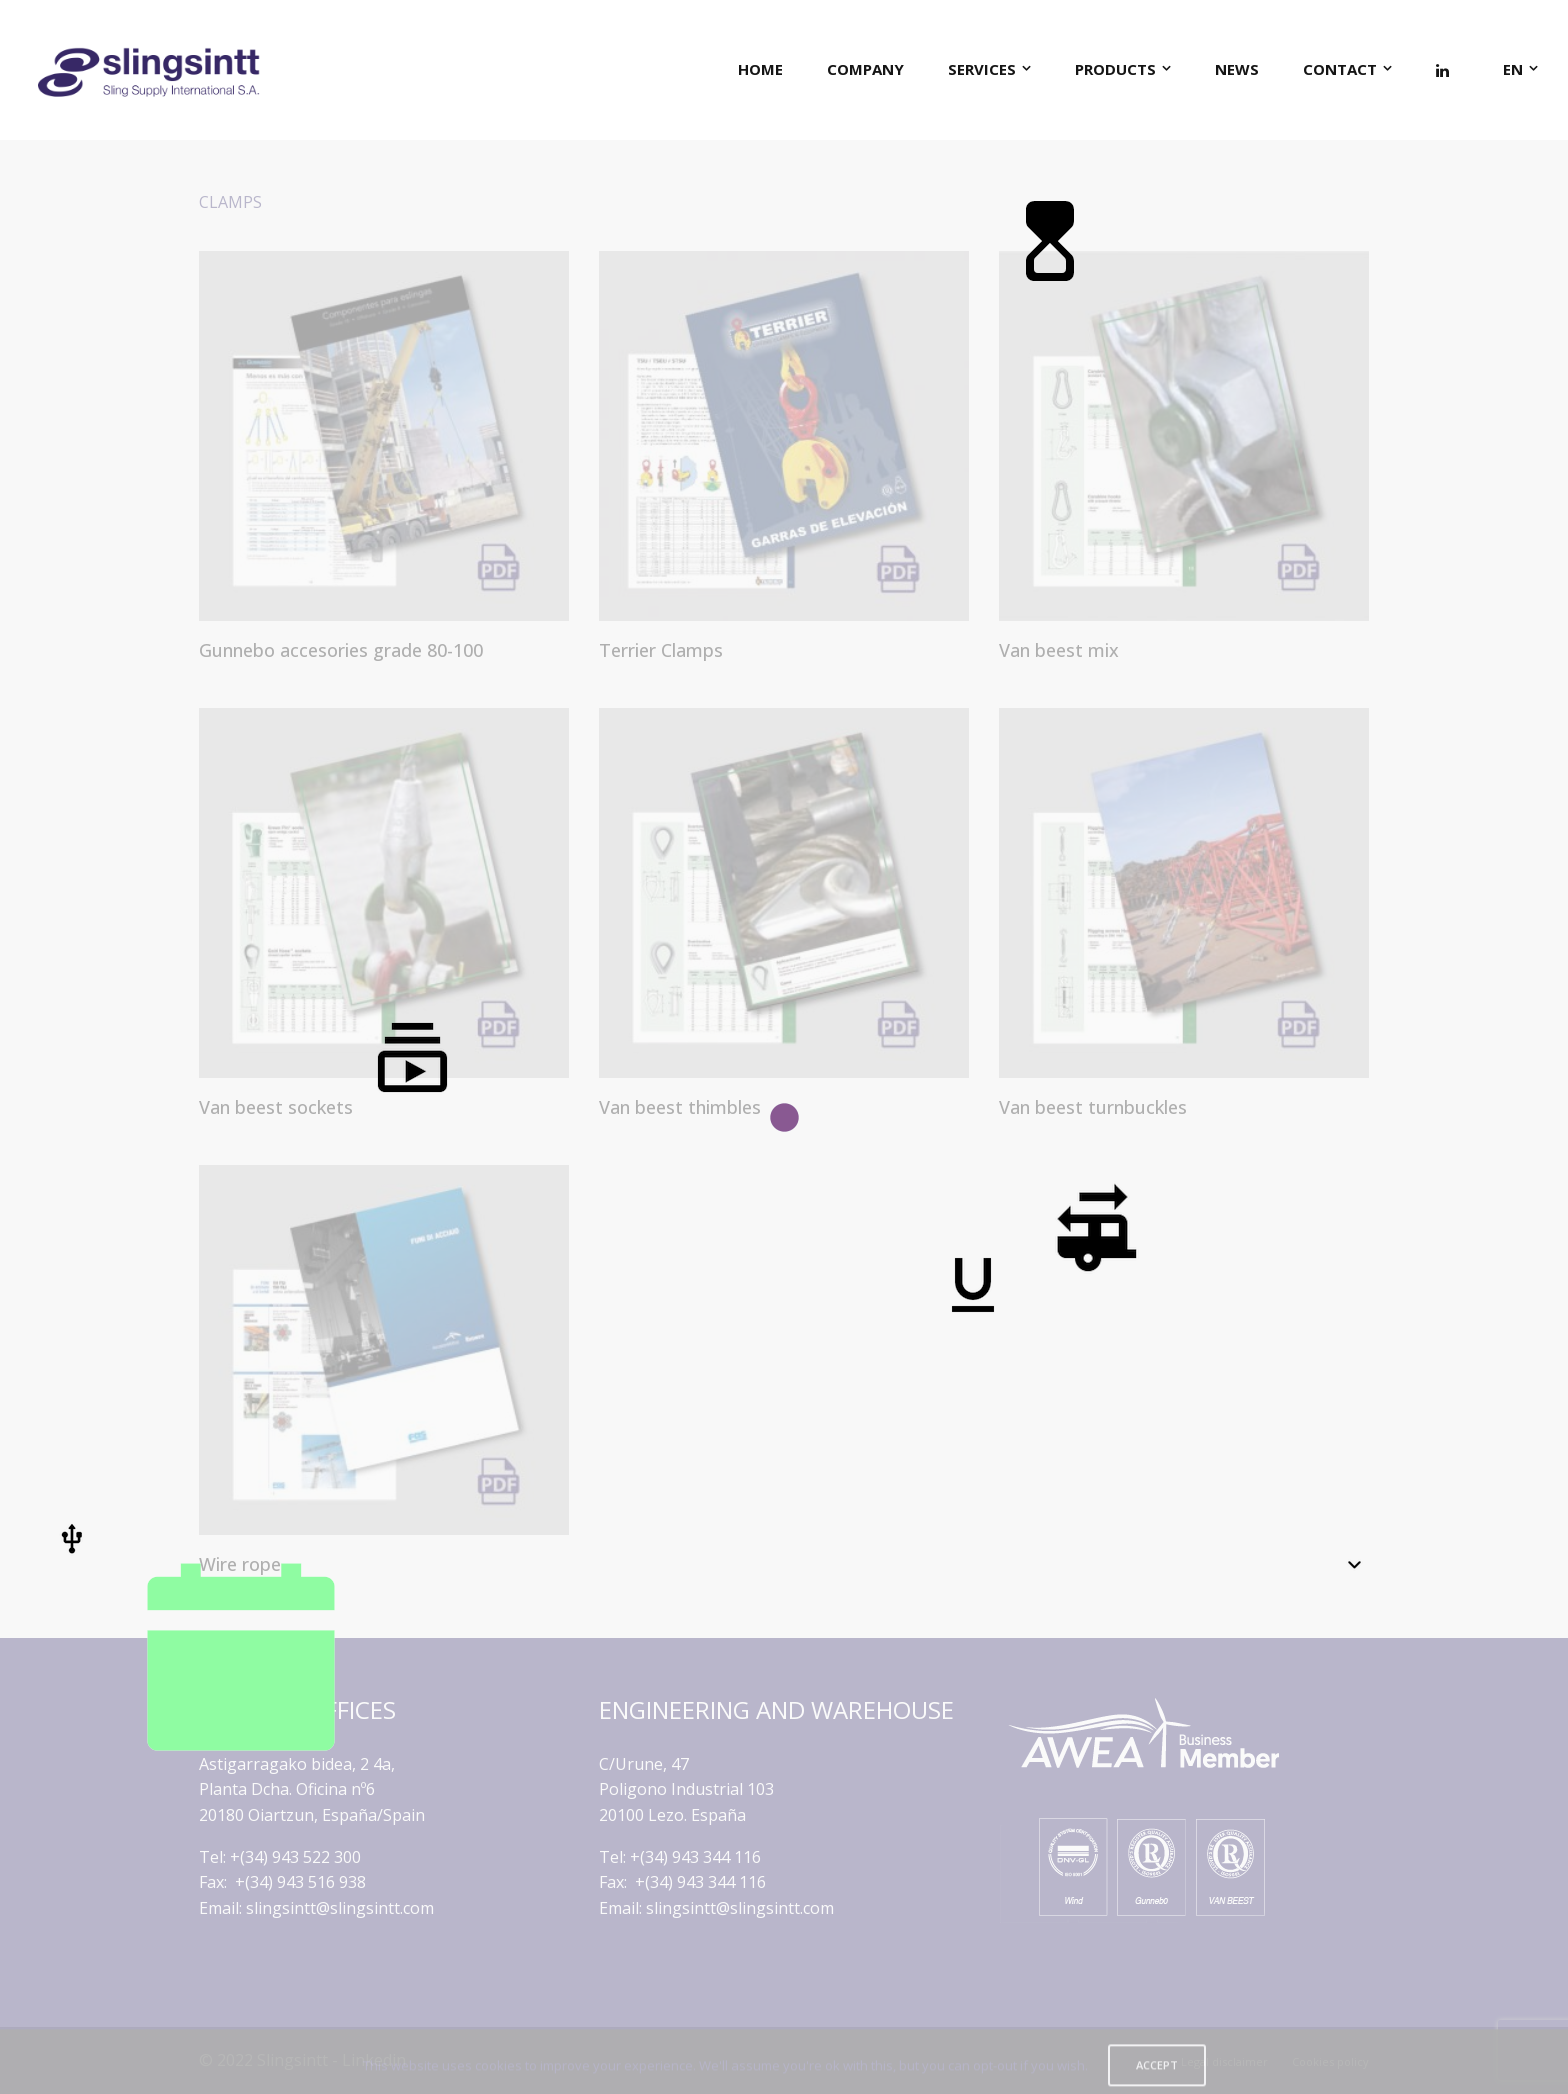 The image size is (1568, 2094). Describe the element at coordinates (973, 1285) in the screenshot. I see `apply underline formatting to selected text` at that location.